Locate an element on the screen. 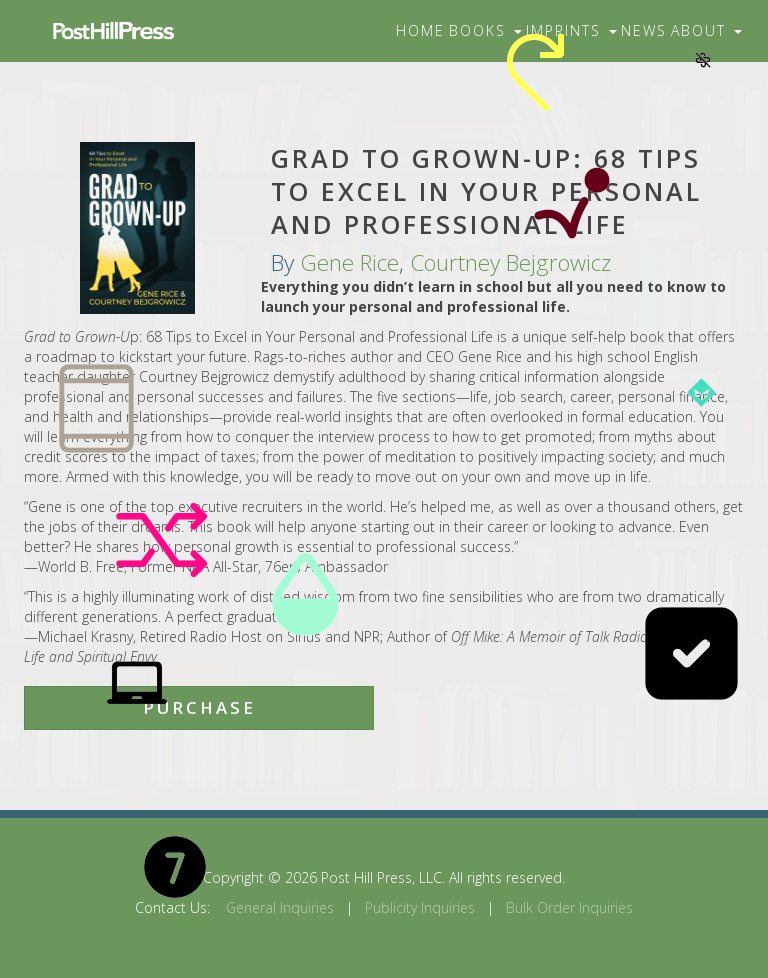  switch to tablet view or layout is located at coordinates (96, 408).